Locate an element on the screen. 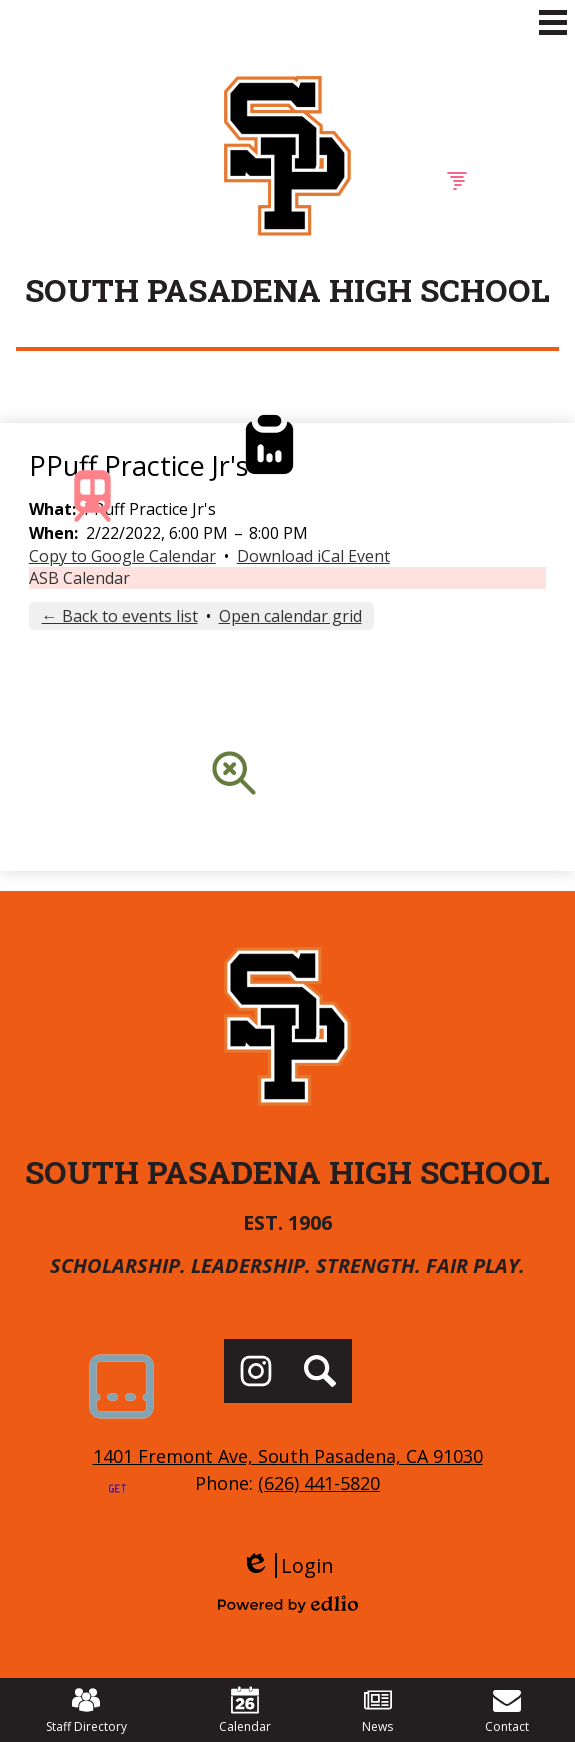 The width and height of the screenshot is (575, 1742). indicates an HTTP GET request method is located at coordinates (117, 1488).